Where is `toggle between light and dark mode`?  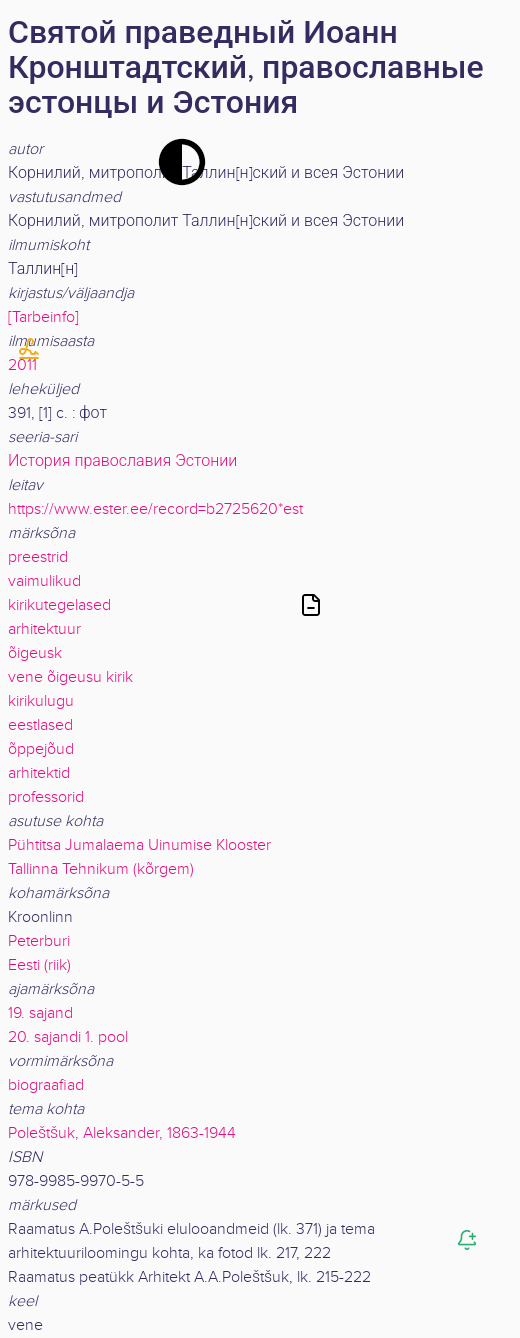
toggle between light and dark mode is located at coordinates (182, 162).